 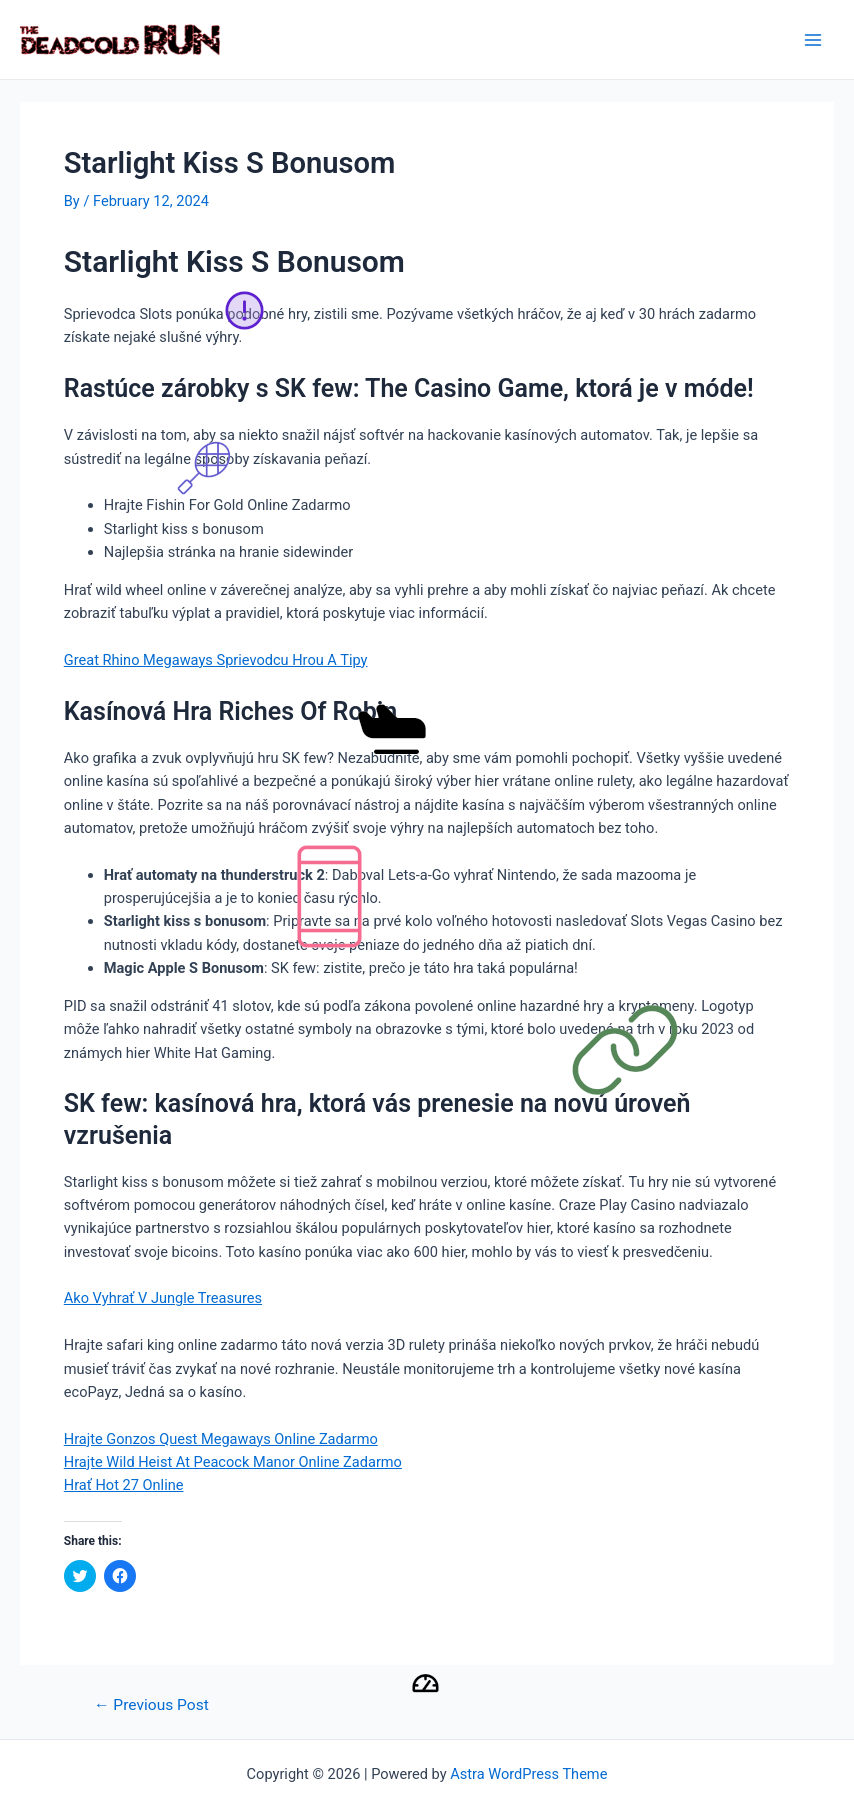 What do you see at coordinates (425, 1684) in the screenshot?
I see `view performance metrics or speed` at bounding box center [425, 1684].